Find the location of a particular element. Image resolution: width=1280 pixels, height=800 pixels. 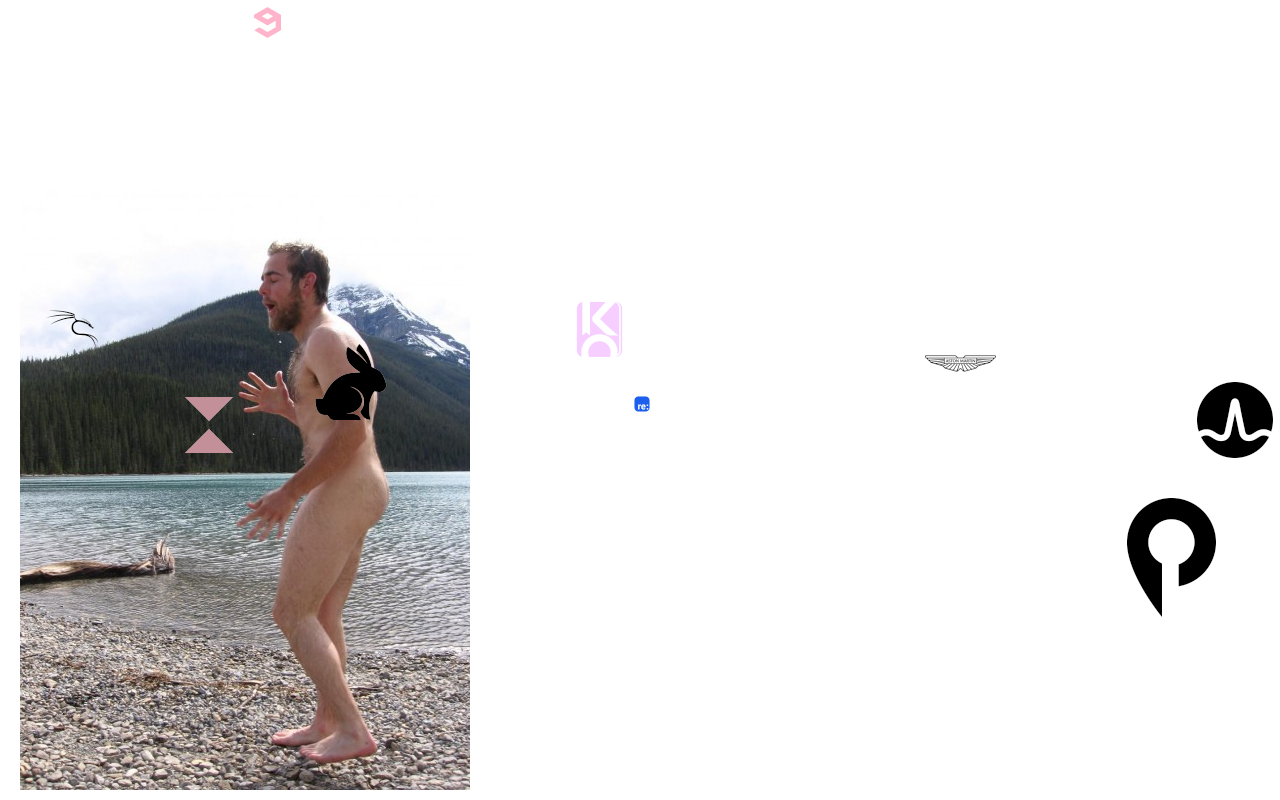

open KOReader e-book application is located at coordinates (599, 329).